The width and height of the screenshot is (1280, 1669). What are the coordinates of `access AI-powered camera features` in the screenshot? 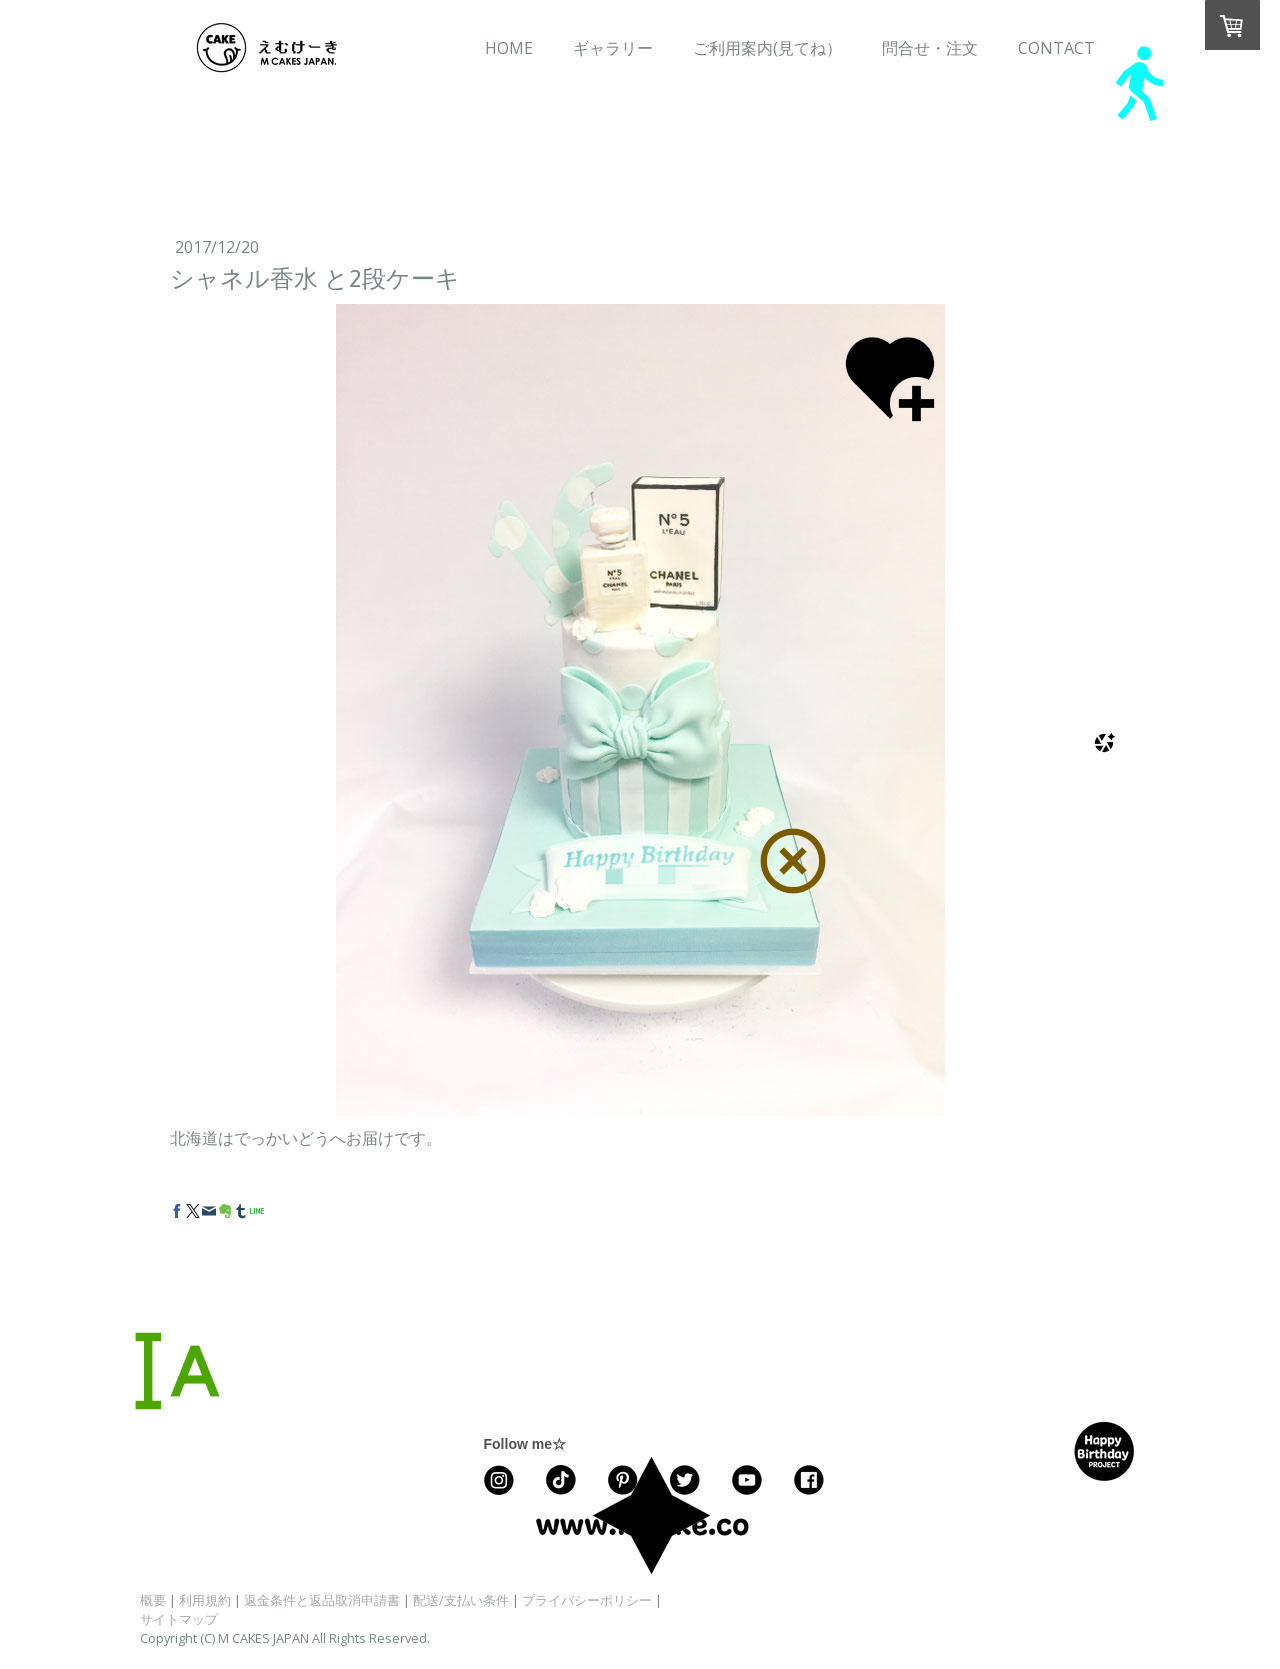 It's located at (1104, 743).